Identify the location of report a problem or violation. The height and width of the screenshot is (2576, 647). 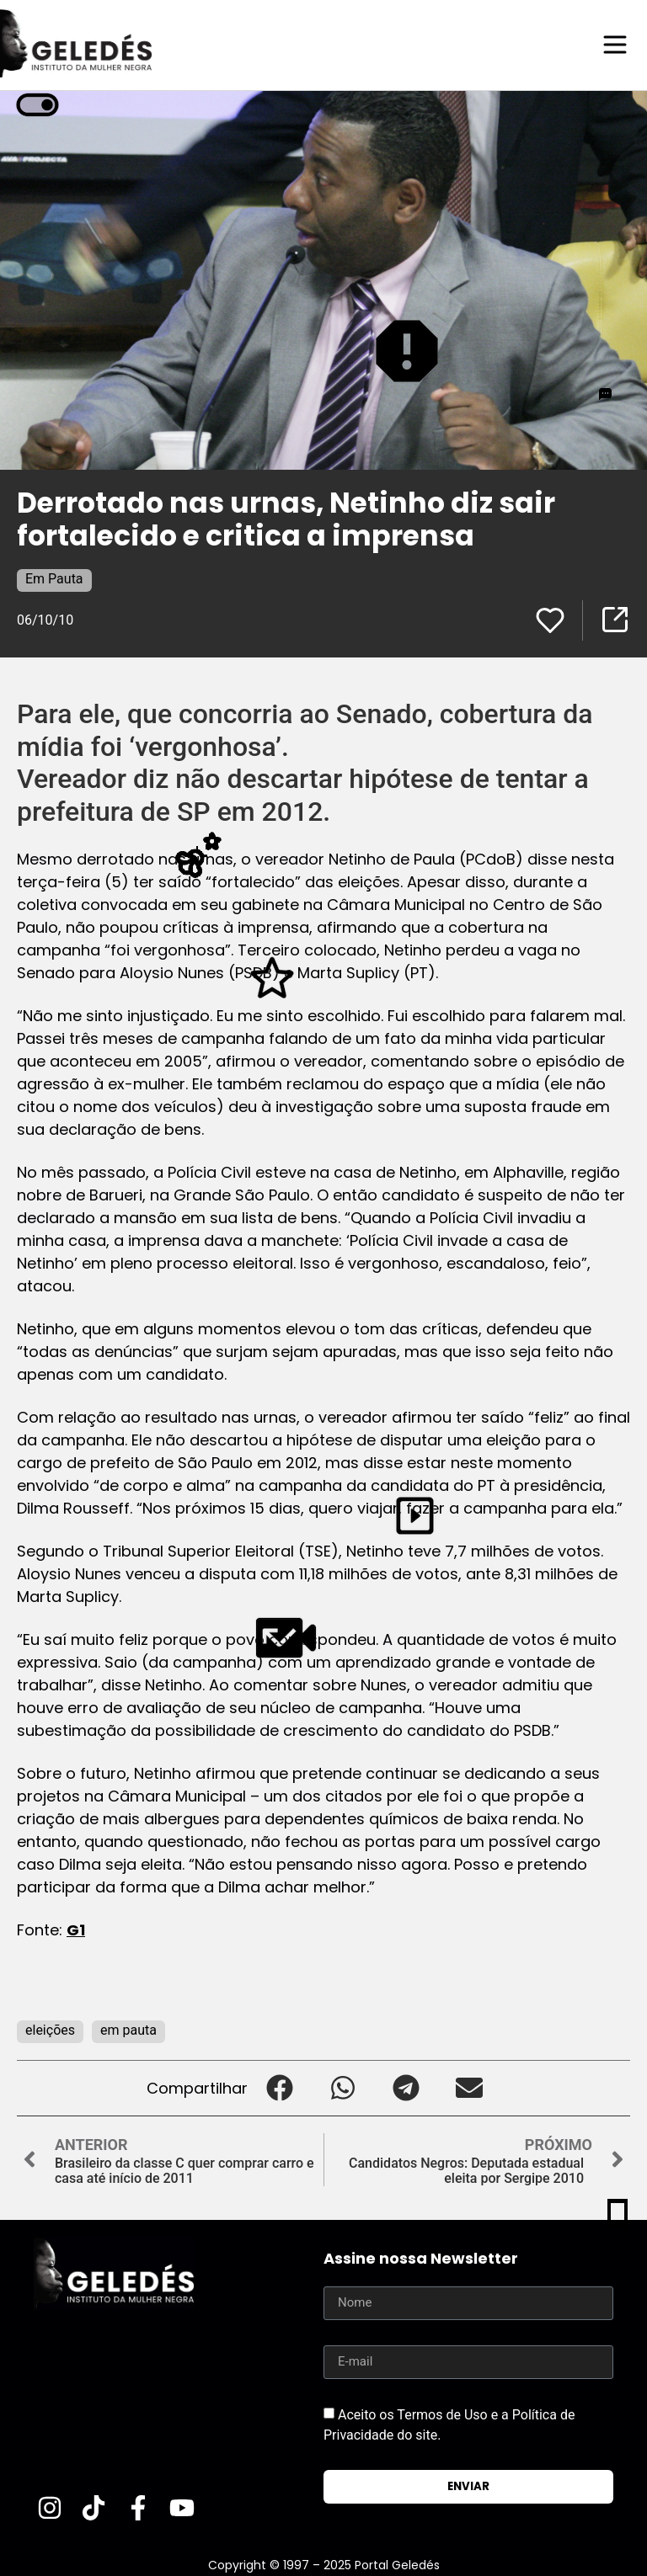
(407, 351).